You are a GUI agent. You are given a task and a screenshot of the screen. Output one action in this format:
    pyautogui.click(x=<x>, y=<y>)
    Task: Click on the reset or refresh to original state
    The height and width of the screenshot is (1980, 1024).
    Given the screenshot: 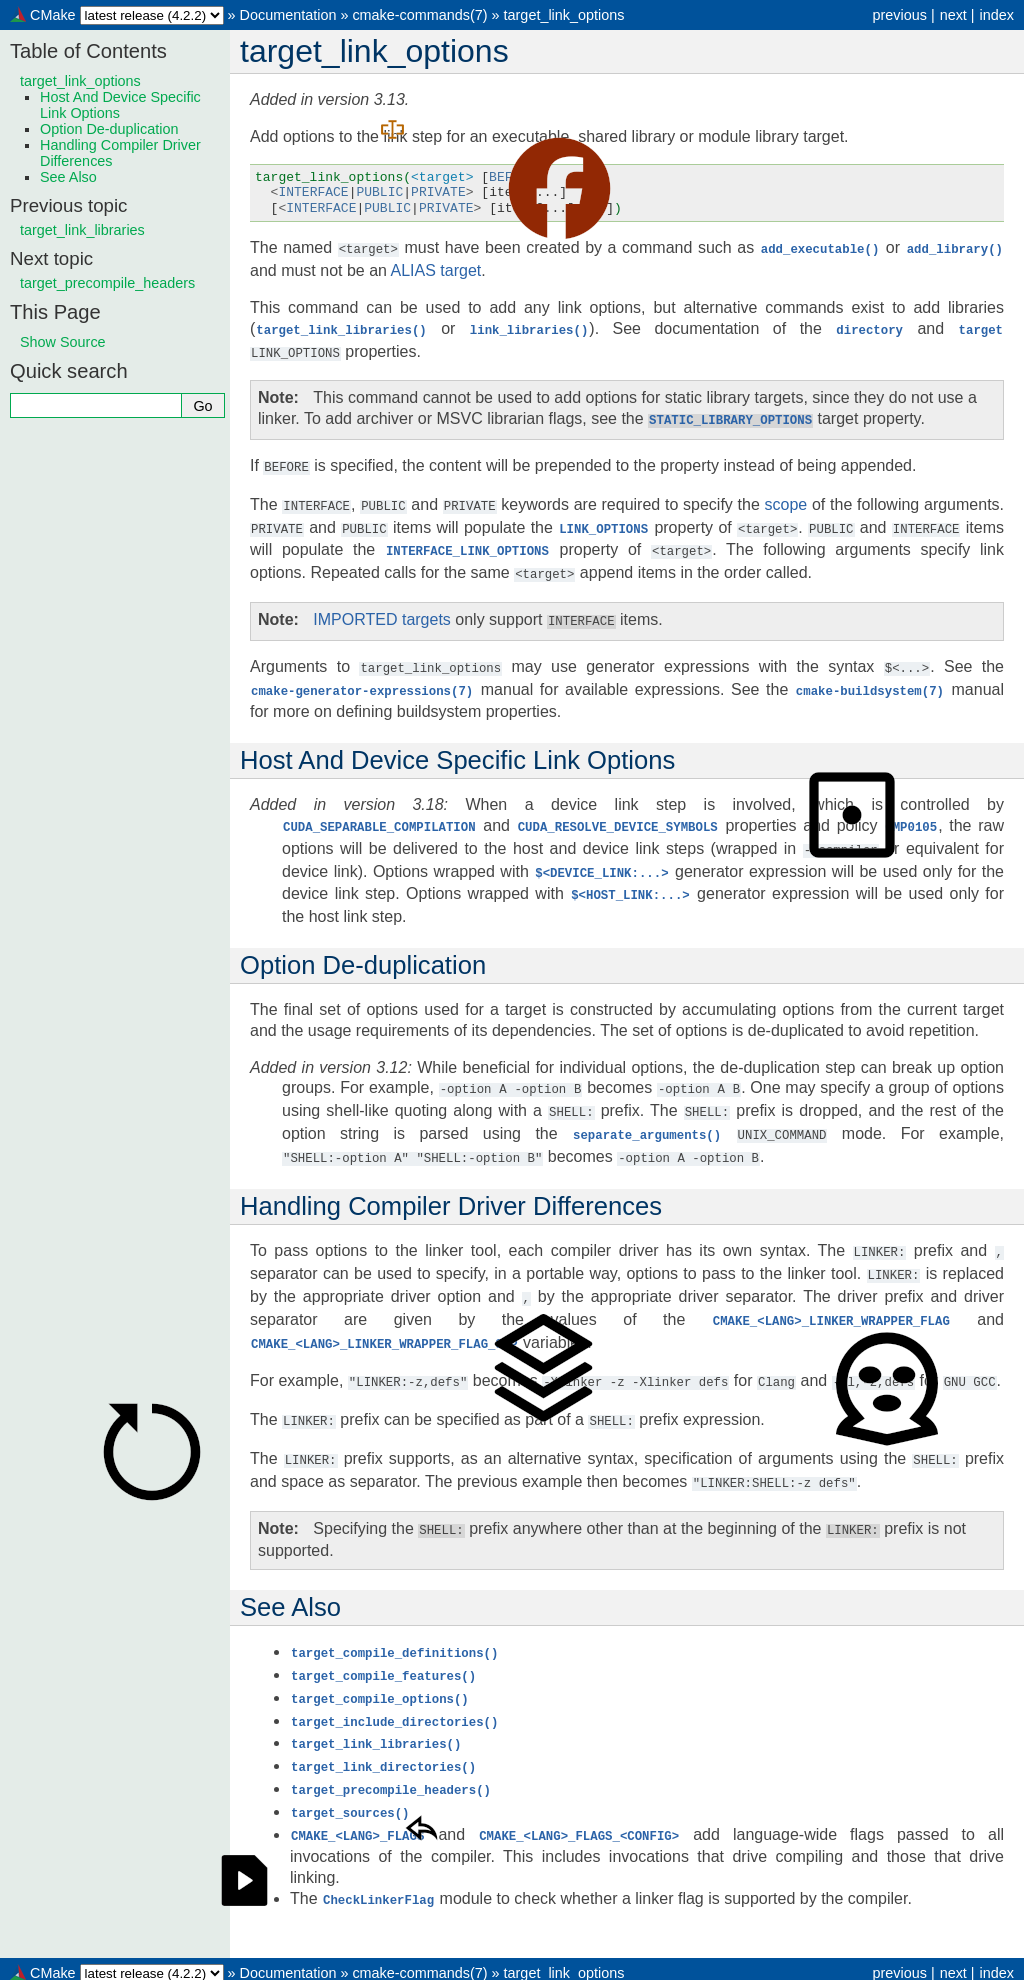 What is the action you would take?
    pyautogui.click(x=152, y=1452)
    